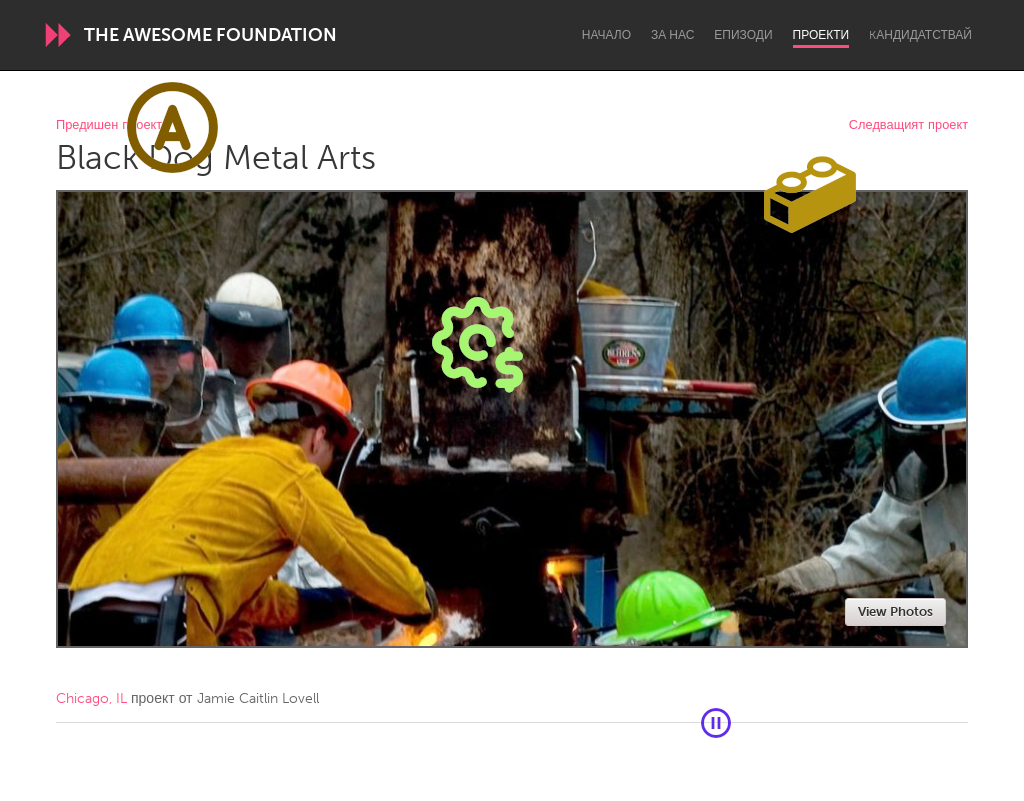  What do you see at coordinates (172, 127) in the screenshot?
I see `xbox controller A button indicator` at bounding box center [172, 127].